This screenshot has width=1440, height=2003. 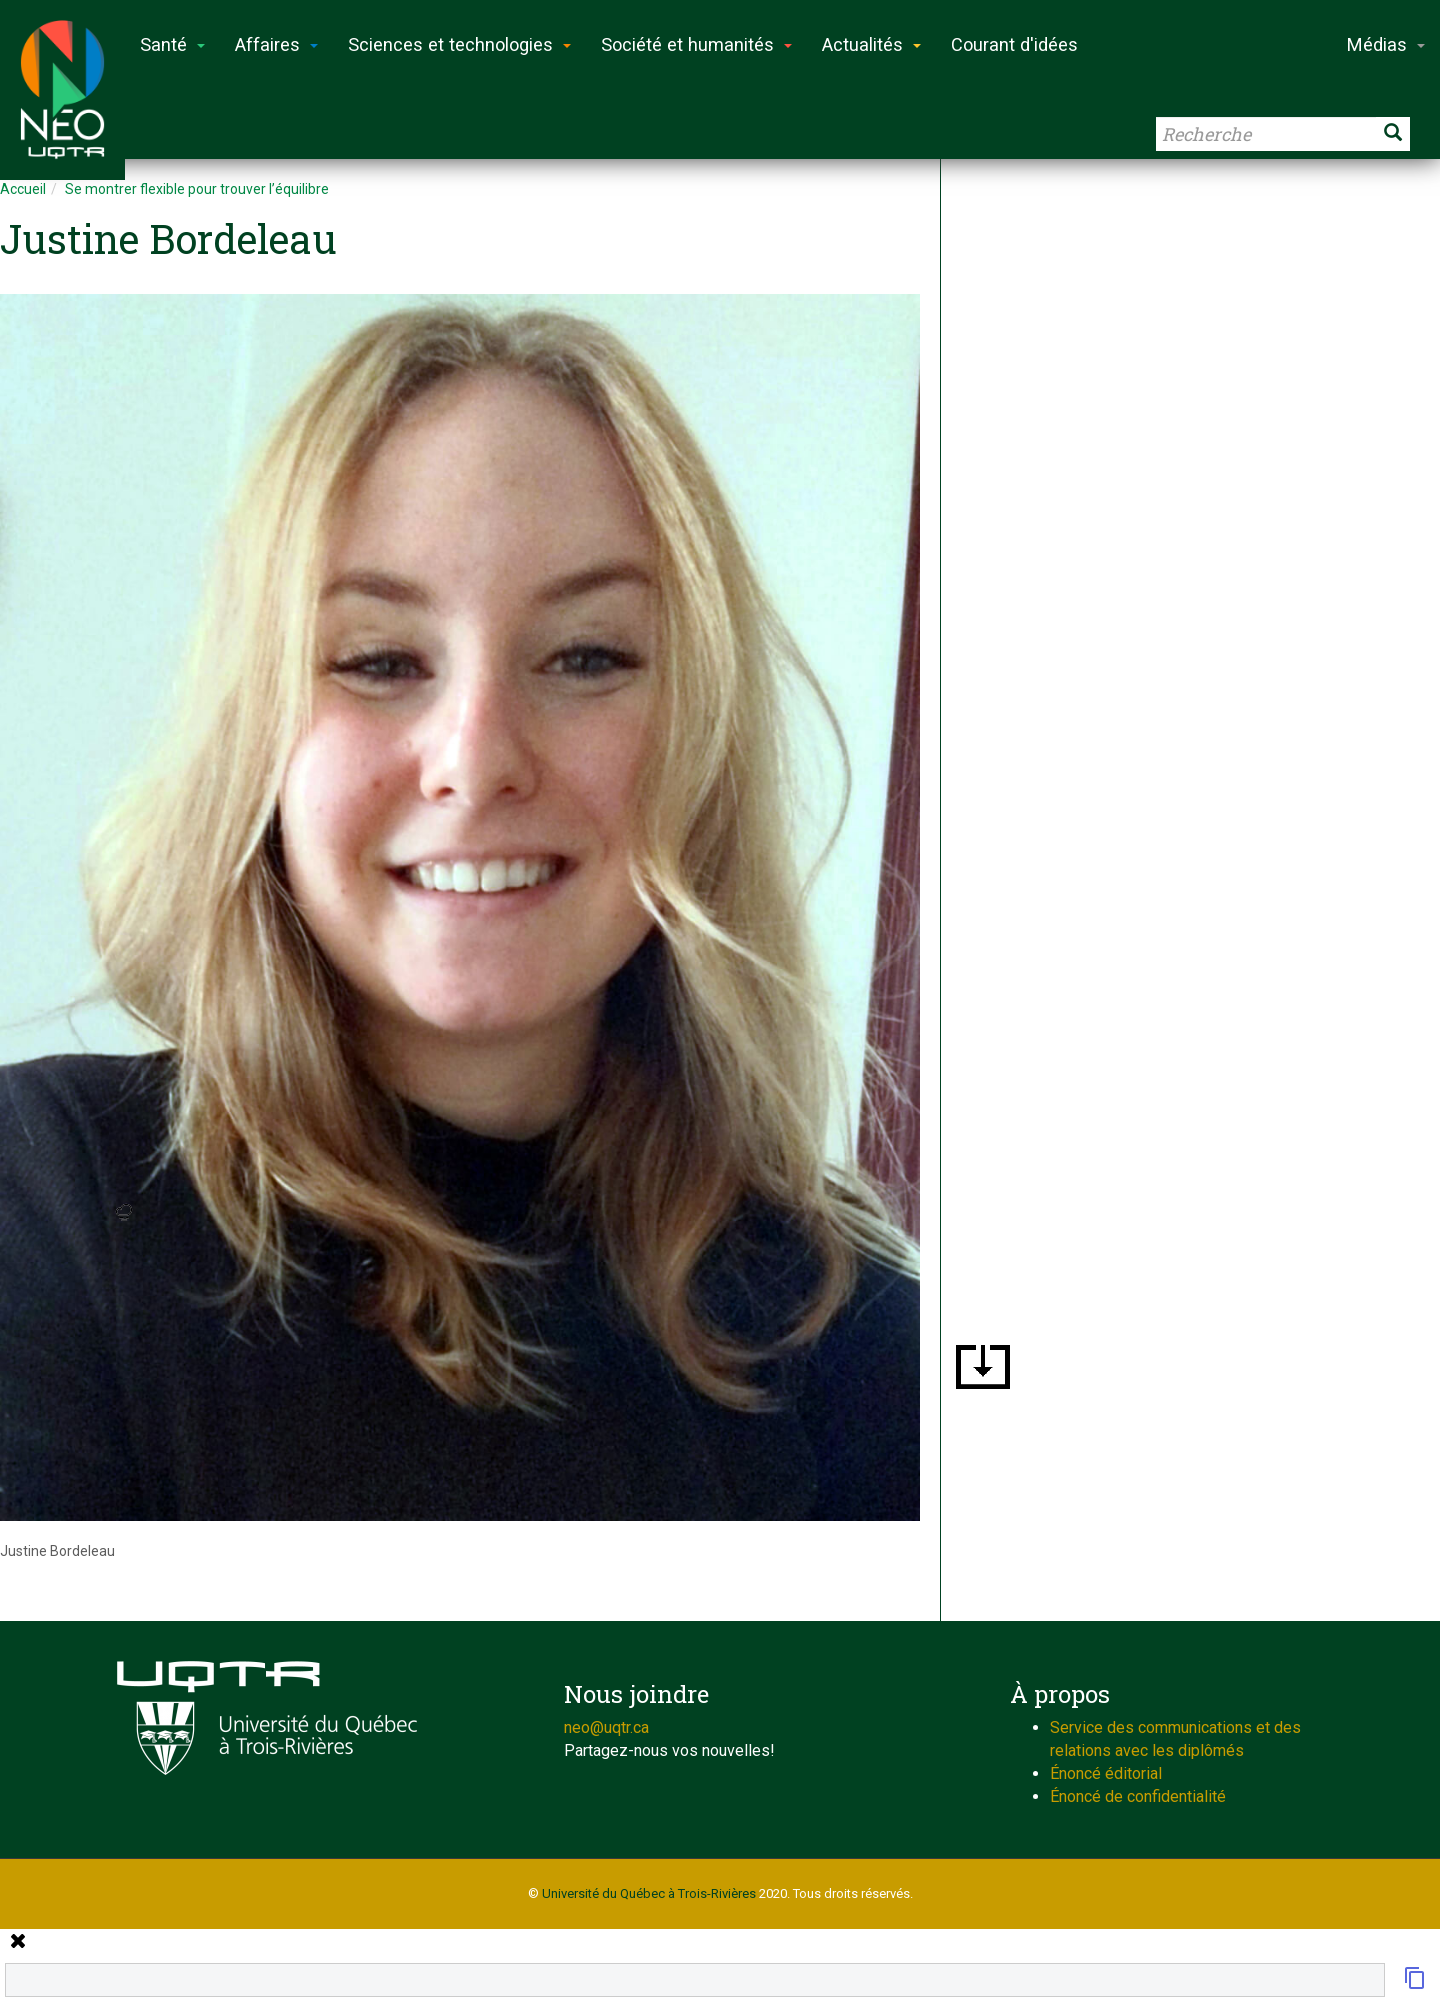 What do you see at coordinates (983, 1367) in the screenshot?
I see `download or install a system update` at bounding box center [983, 1367].